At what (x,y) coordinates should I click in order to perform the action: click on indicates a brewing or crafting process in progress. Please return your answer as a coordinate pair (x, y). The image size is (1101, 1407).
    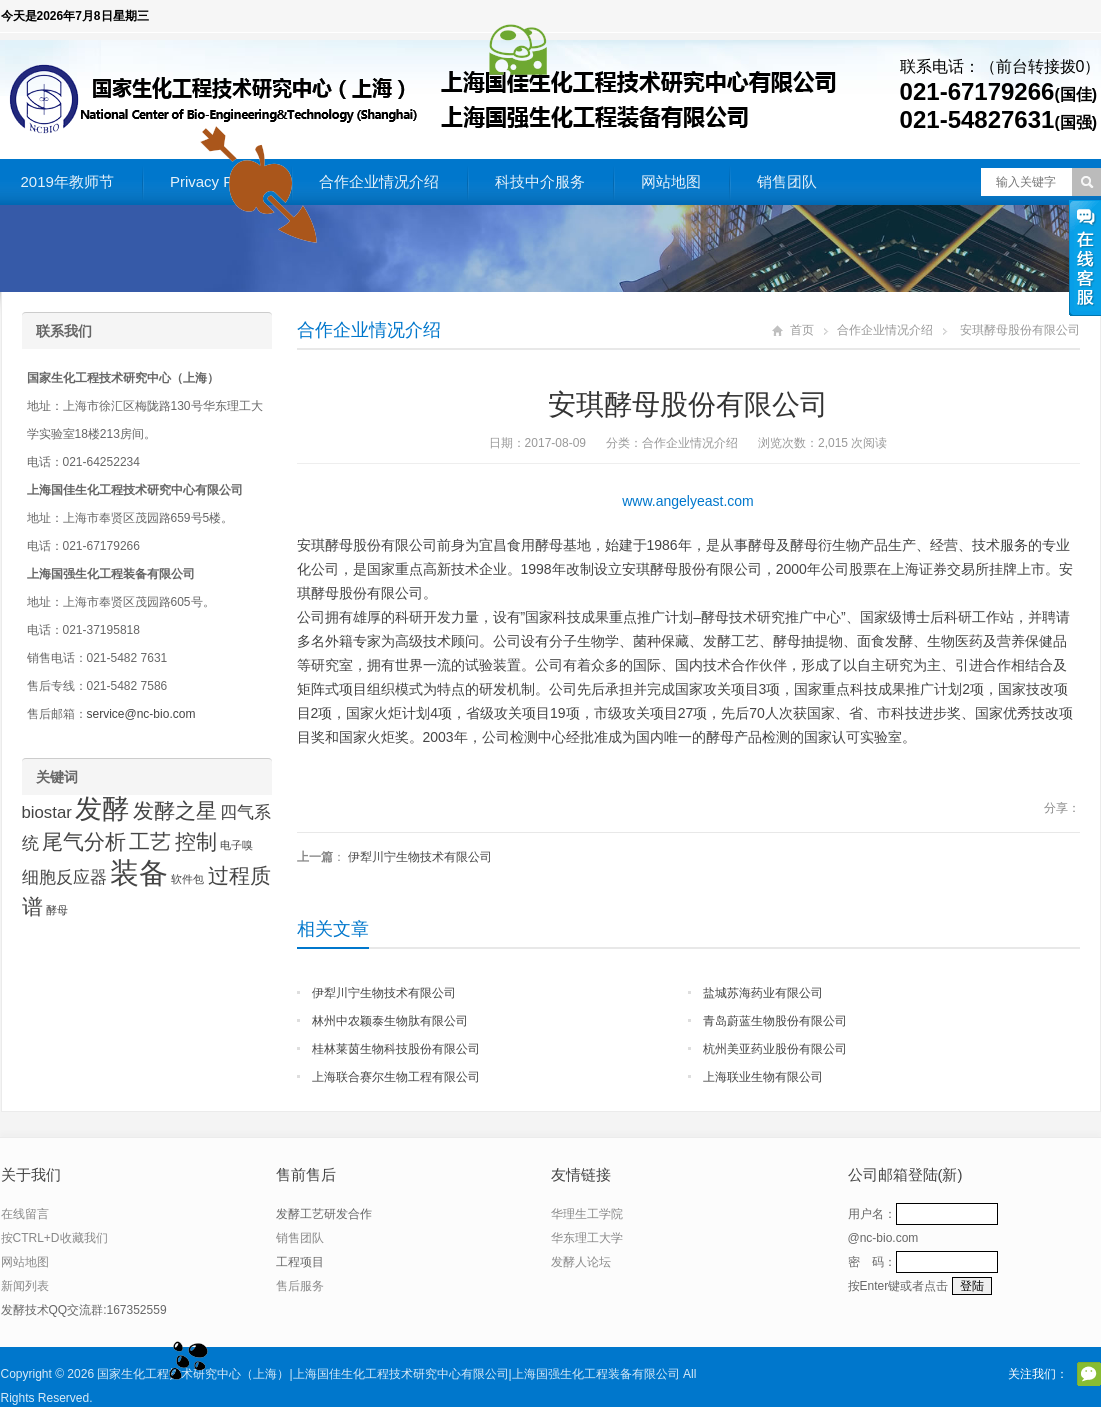
    Looking at the image, I should click on (518, 46).